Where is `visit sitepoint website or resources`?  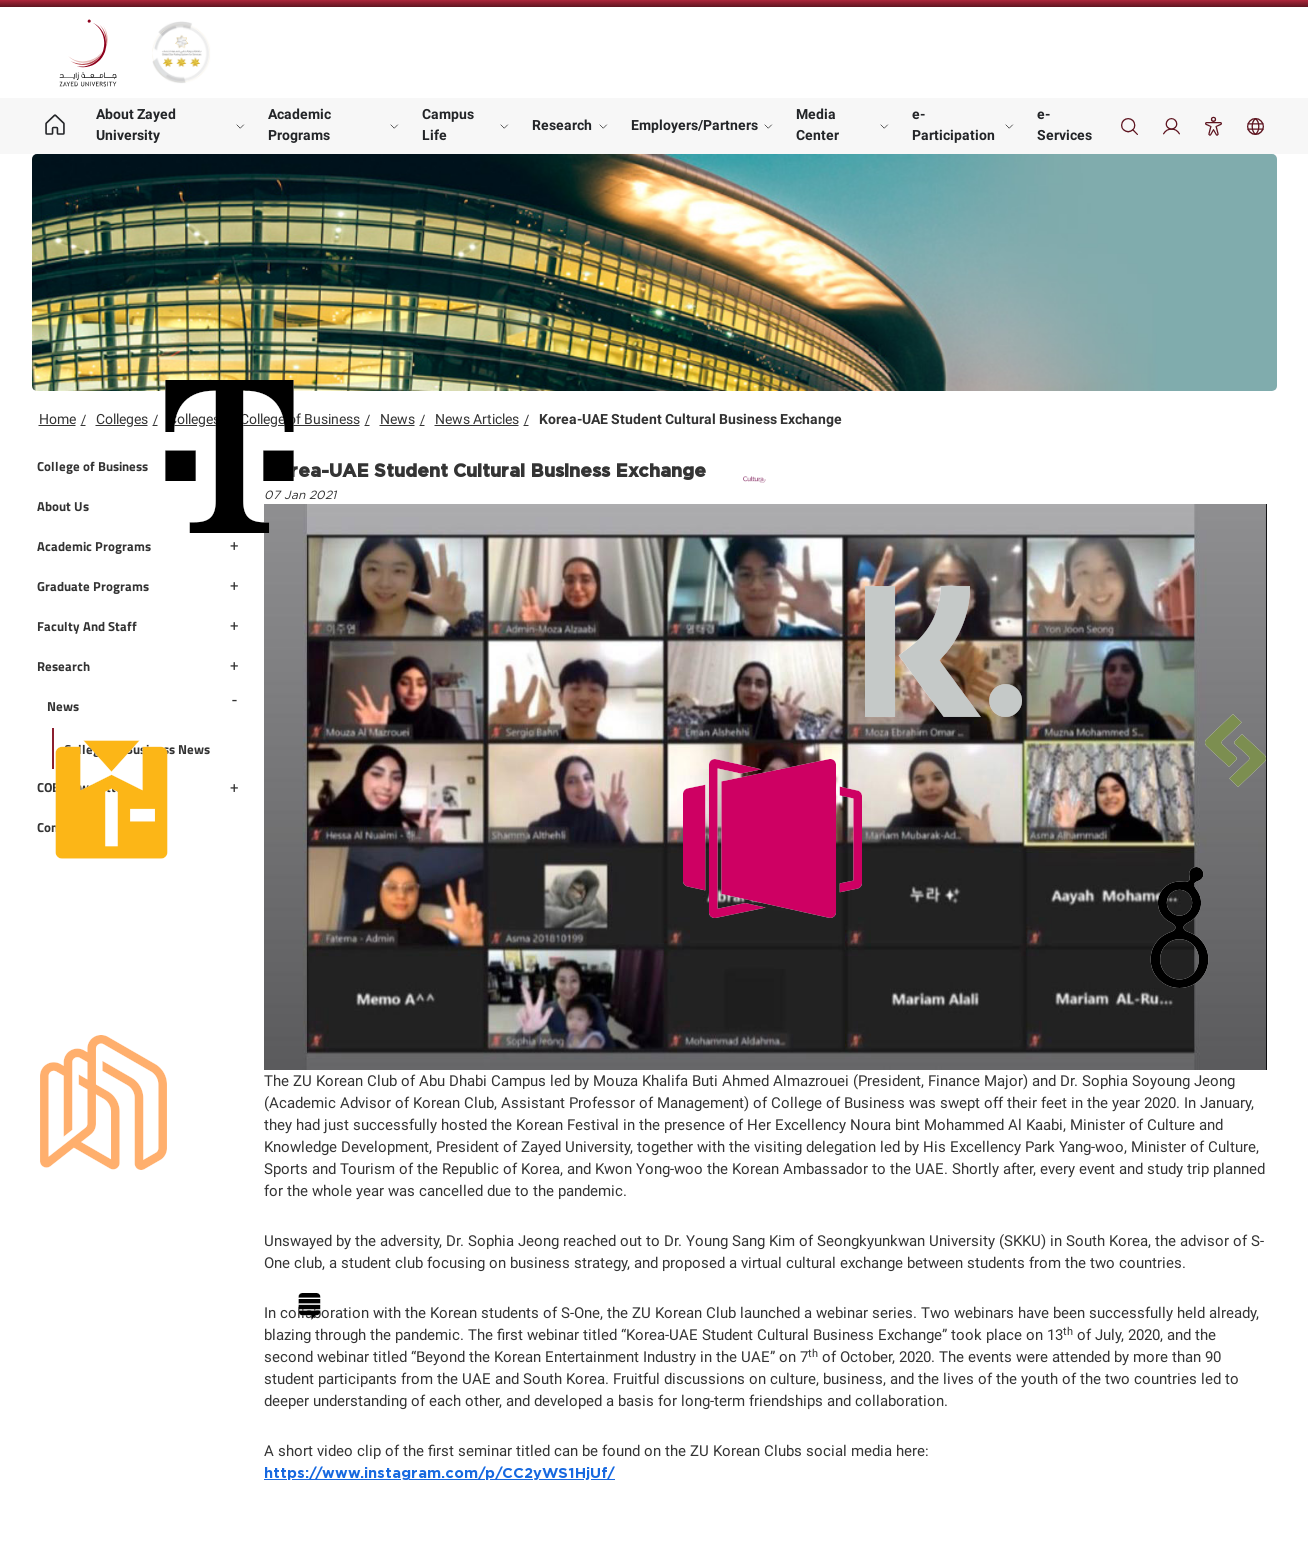
visit sitepoint website or resources is located at coordinates (1235, 750).